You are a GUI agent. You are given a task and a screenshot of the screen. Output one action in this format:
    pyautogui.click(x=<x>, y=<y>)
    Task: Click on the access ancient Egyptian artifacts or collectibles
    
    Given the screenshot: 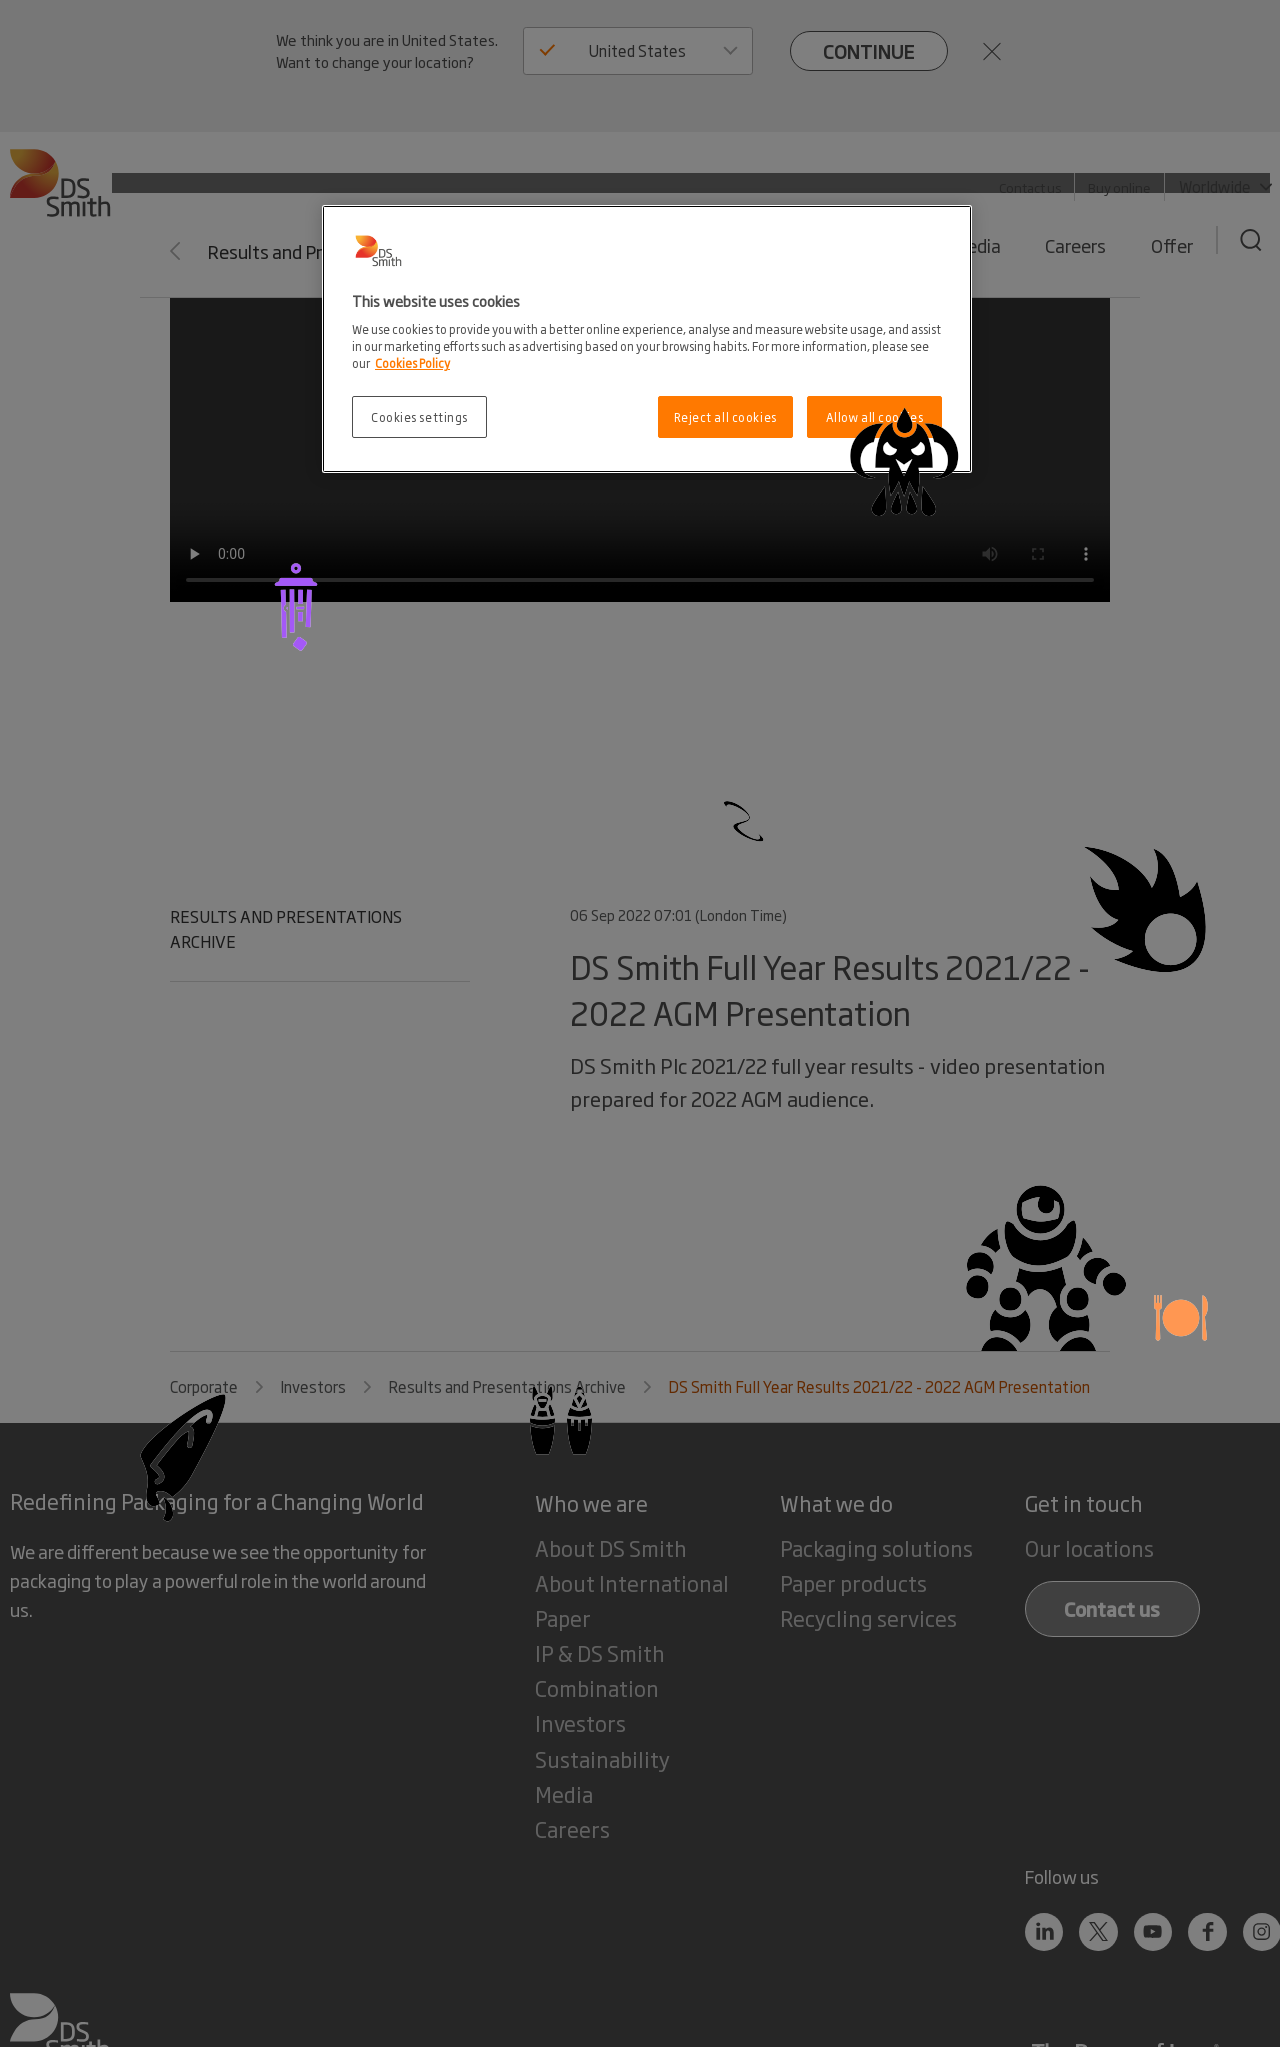 What is the action you would take?
    pyautogui.click(x=561, y=1420)
    